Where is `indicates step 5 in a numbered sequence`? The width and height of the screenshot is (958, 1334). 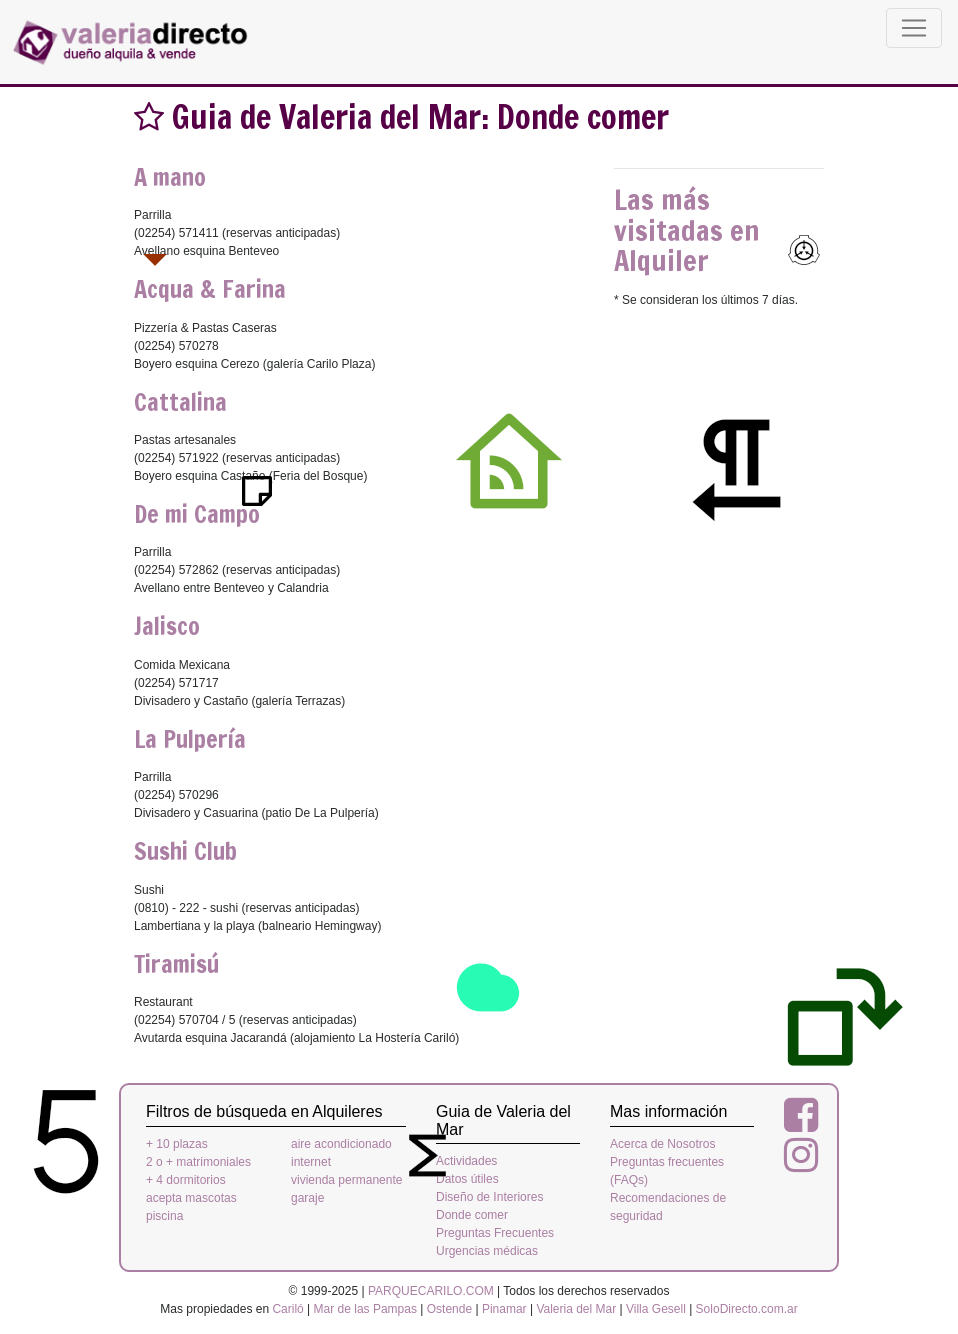
indicates step 5 in a numbered sequence is located at coordinates (65, 1140).